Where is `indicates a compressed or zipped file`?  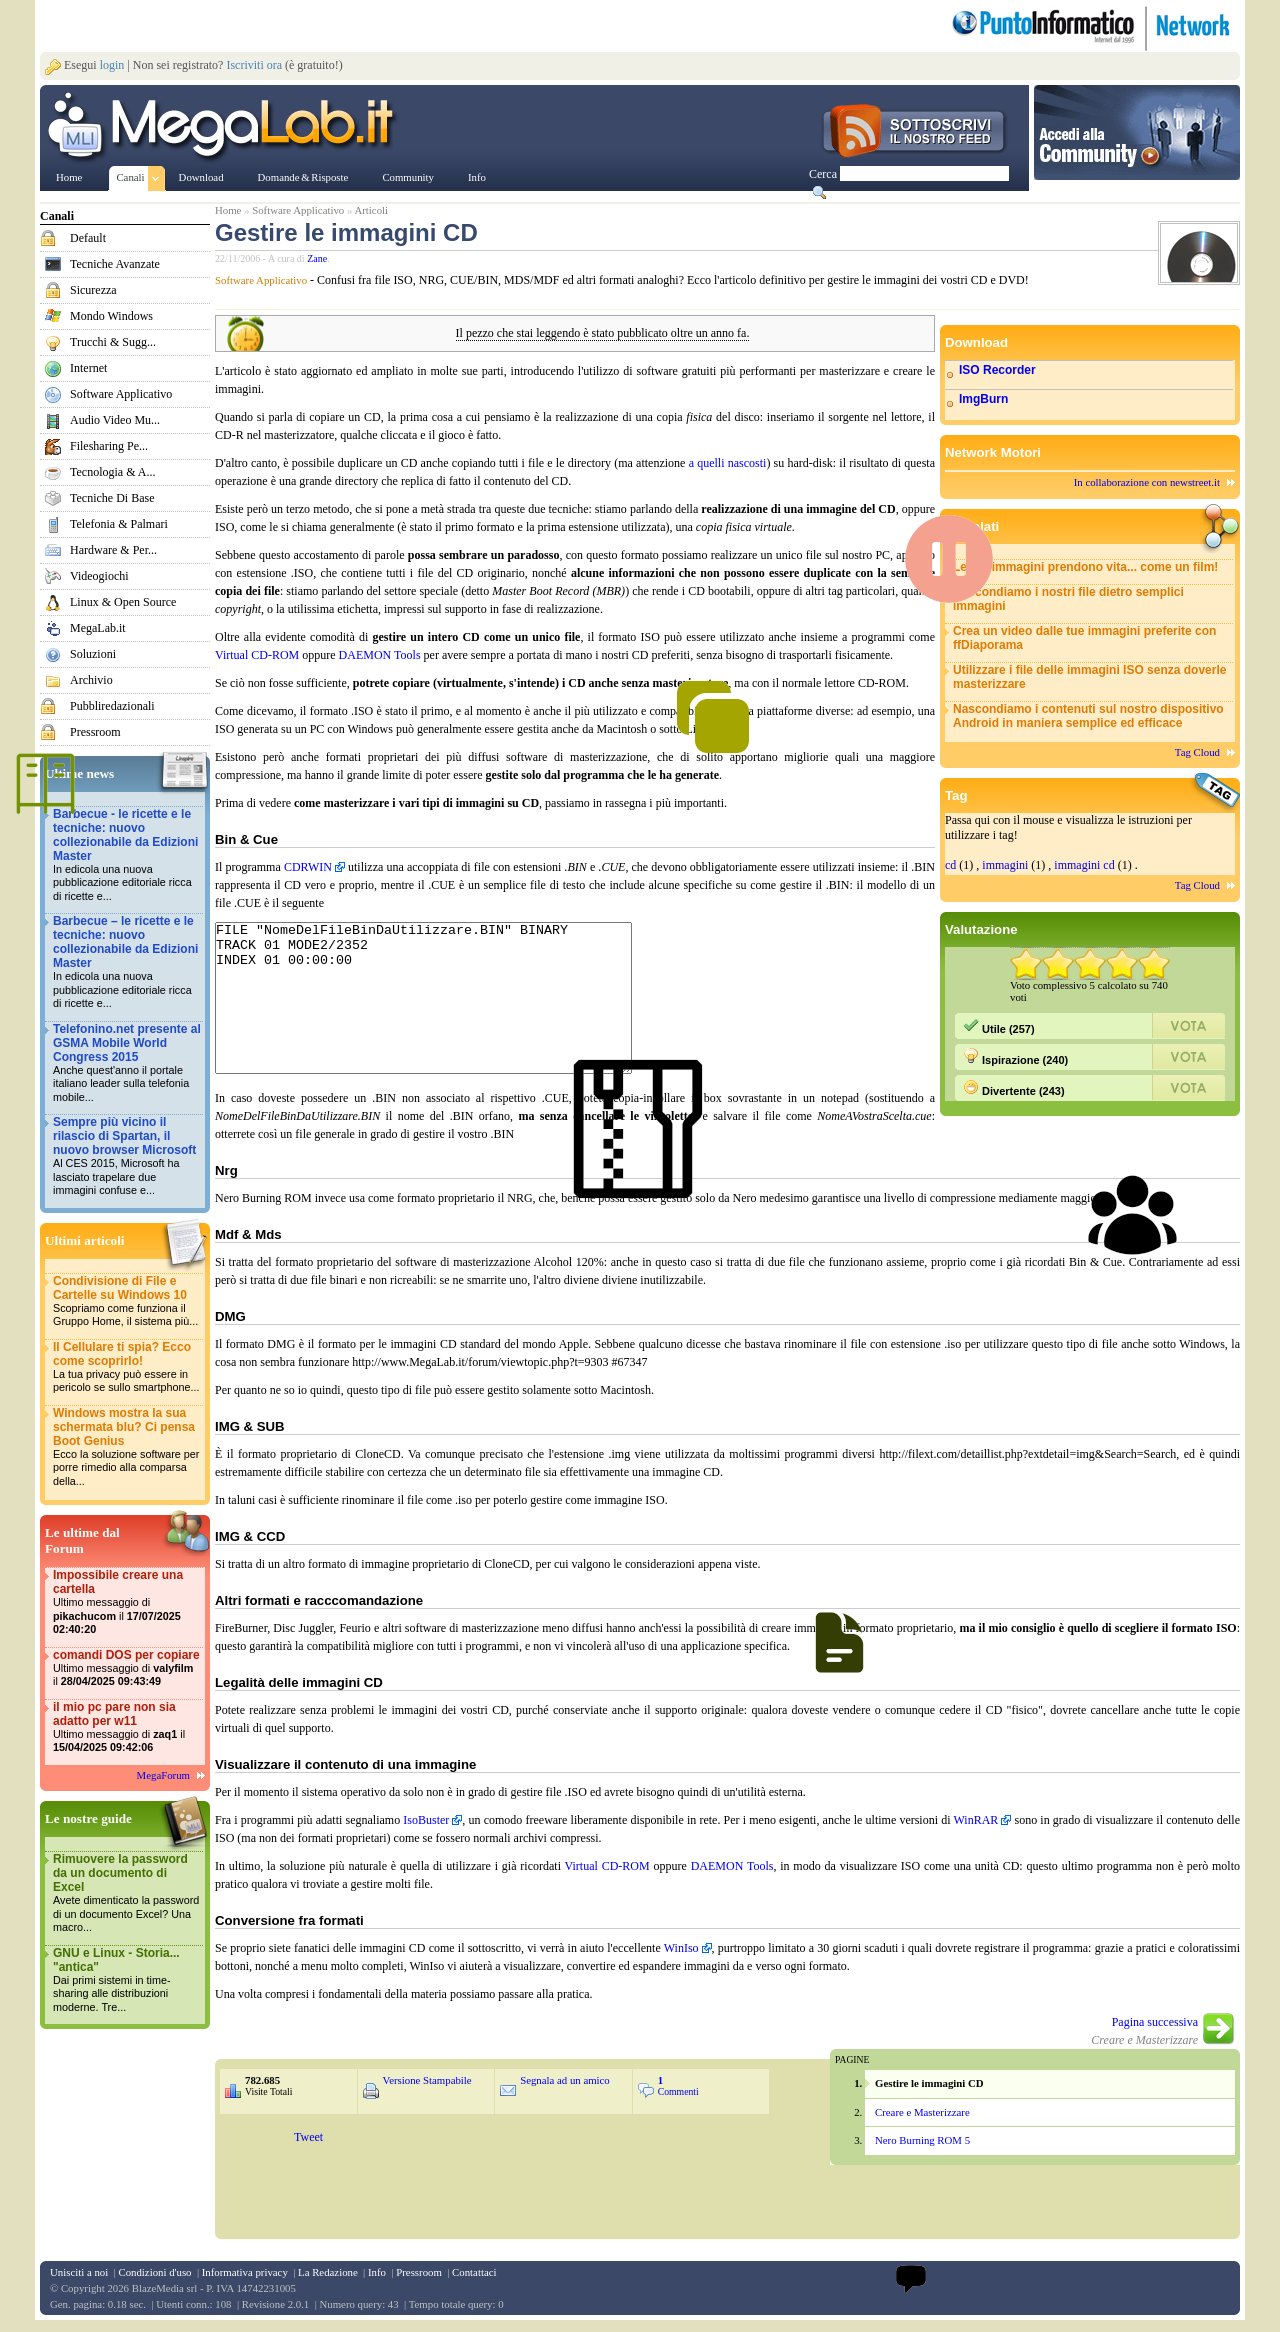
indicates a compressed or zipped file is located at coordinates (633, 1129).